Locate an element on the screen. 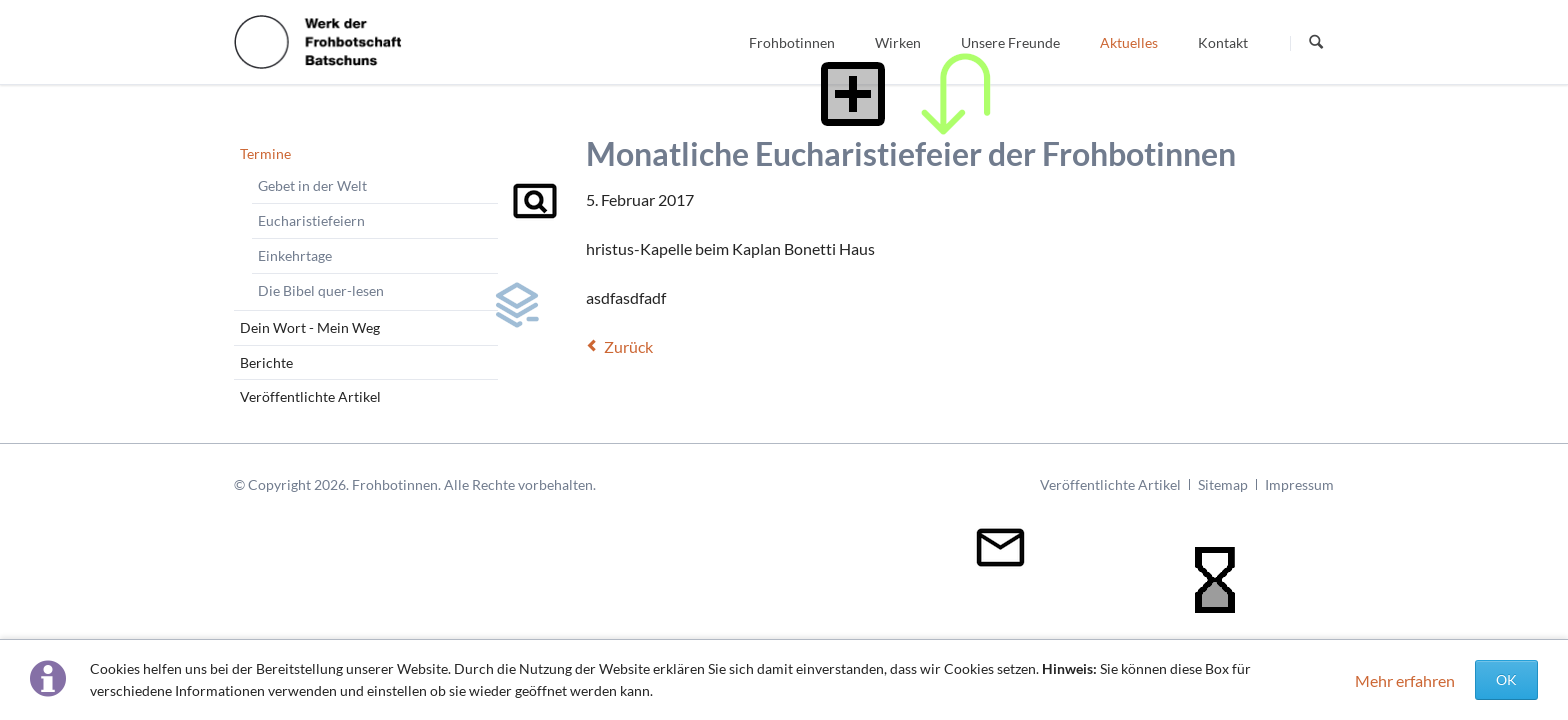 This screenshot has height=720, width=1568. undo or go back to previous state is located at coordinates (959, 94).